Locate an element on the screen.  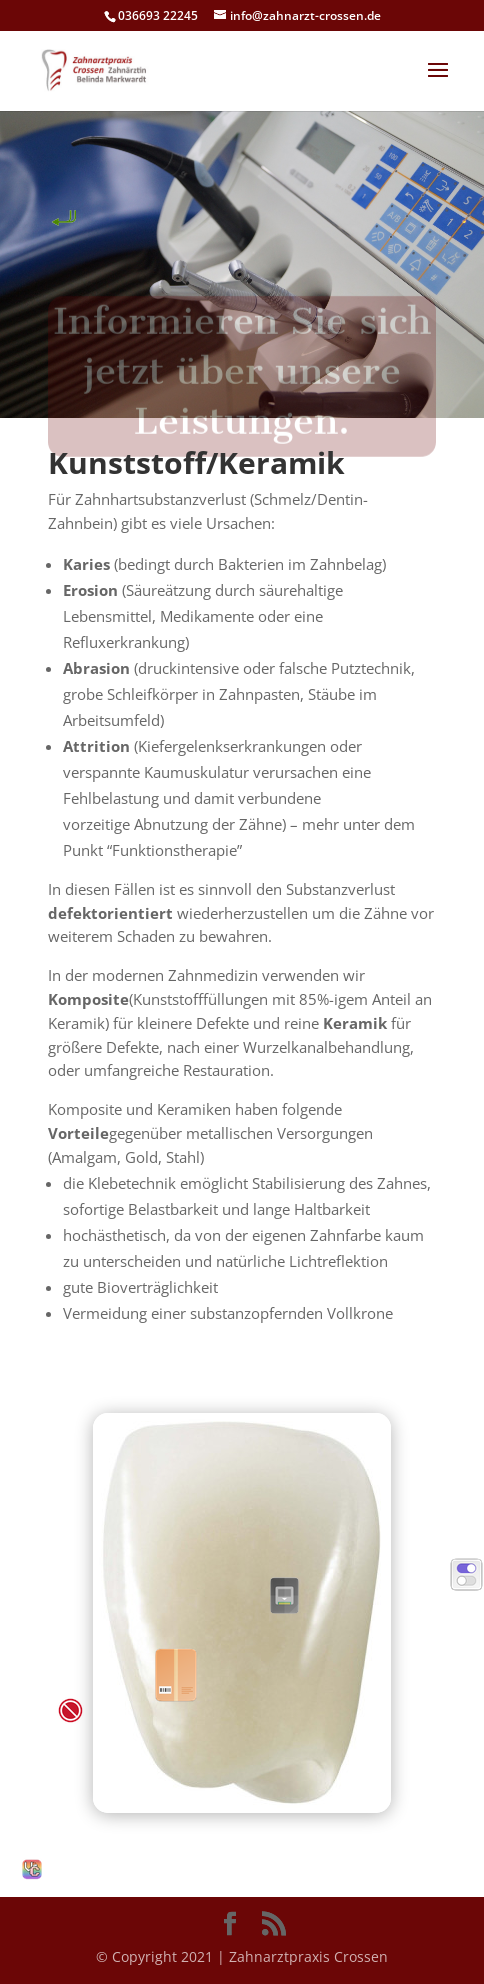
delete or remove selected item is located at coordinates (70, 1710).